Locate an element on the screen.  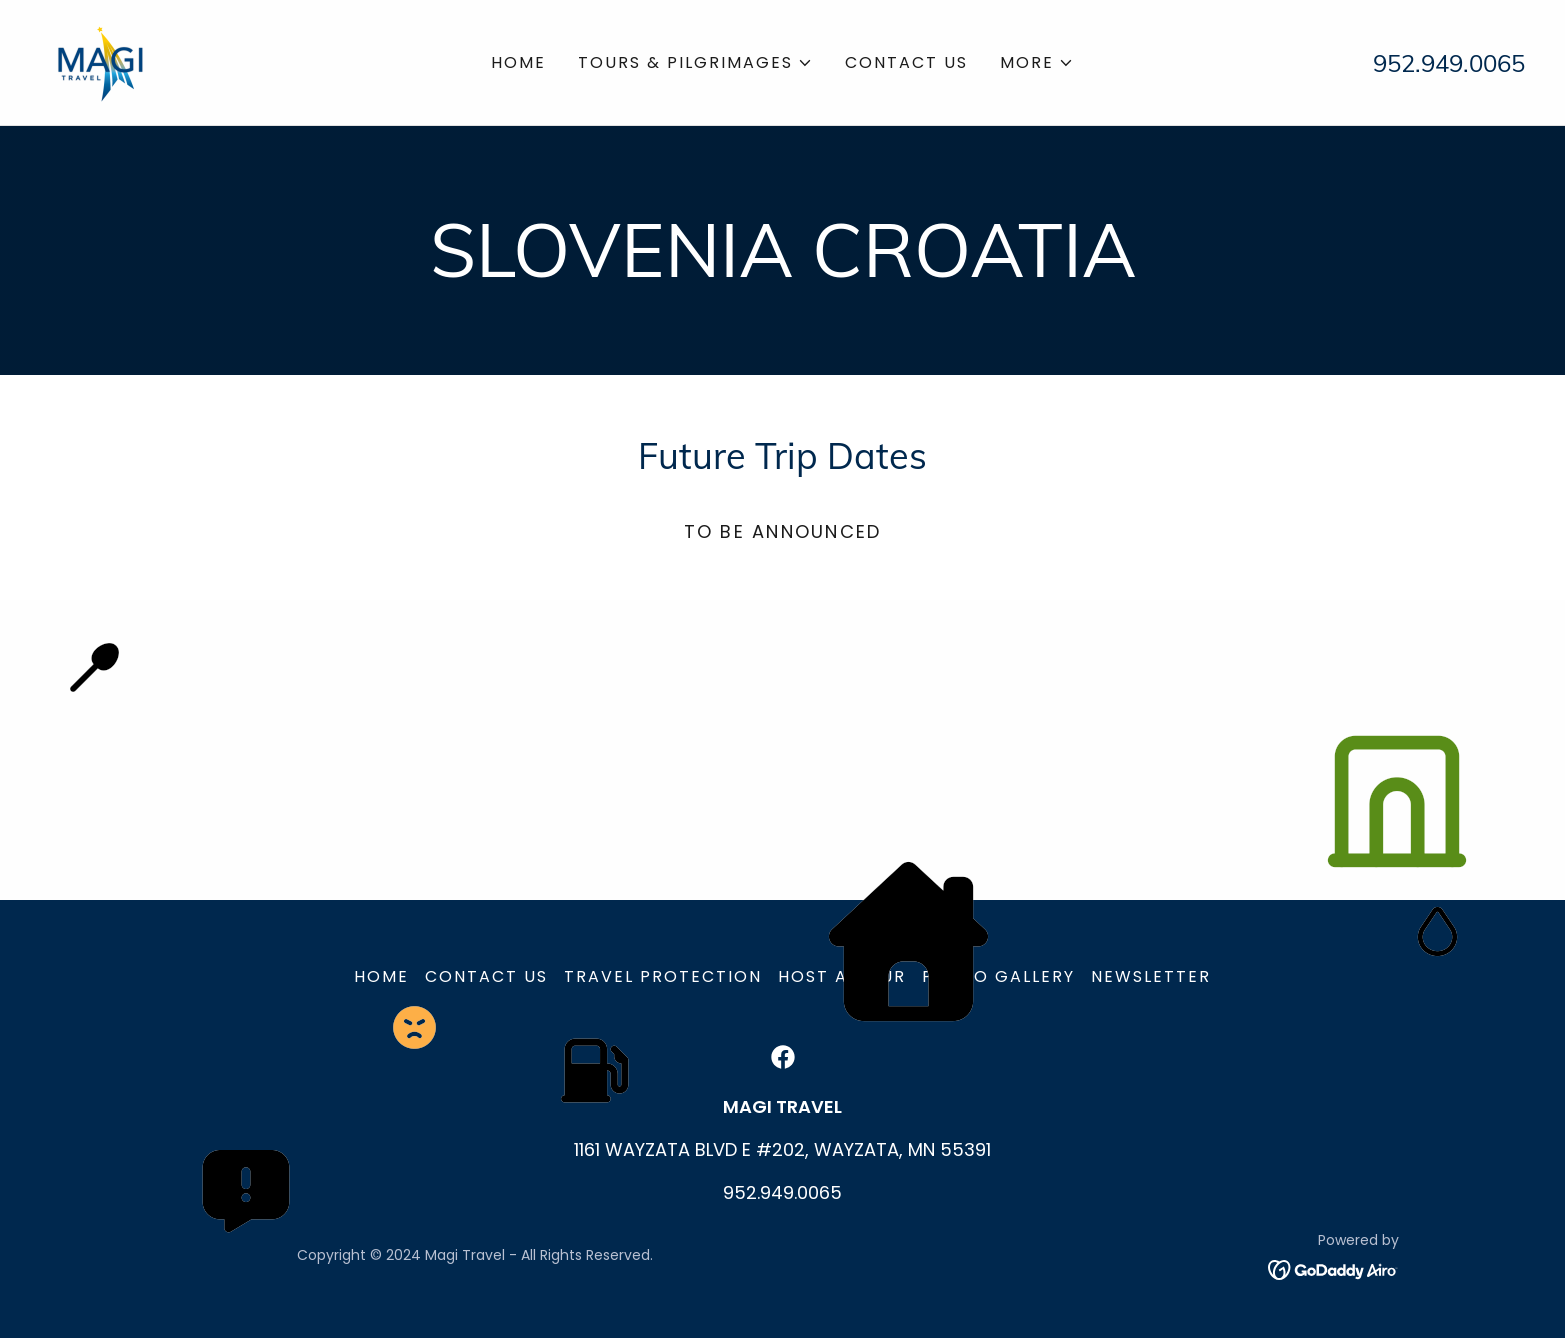
go to home screen is located at coordinates (908, 941).